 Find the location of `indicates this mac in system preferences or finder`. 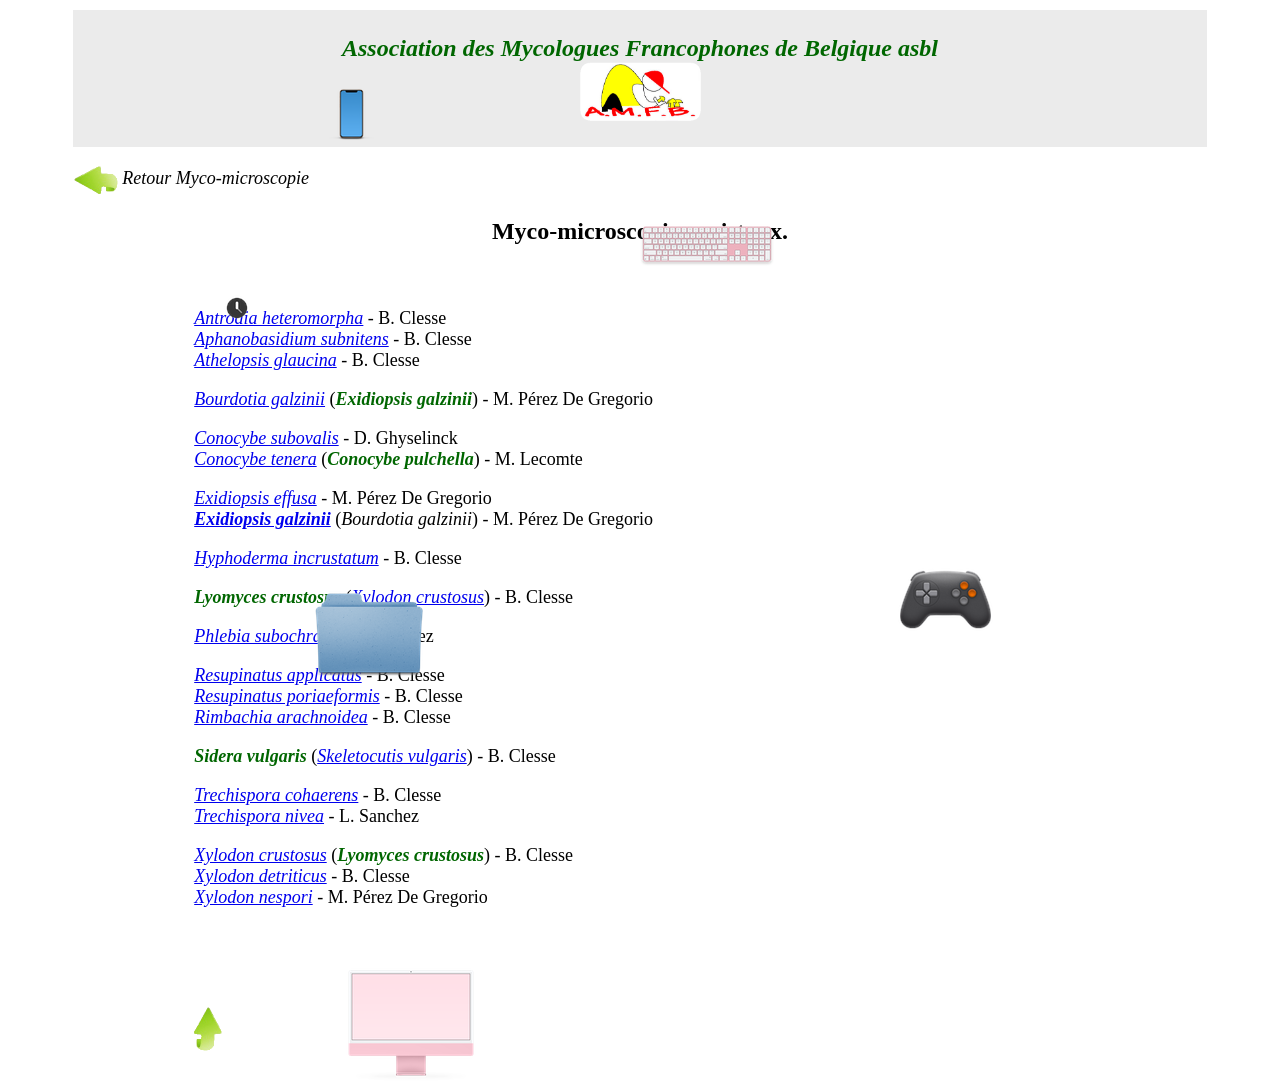

indicates this mac in system preferences or finder is located at coordinates (411, 1021).